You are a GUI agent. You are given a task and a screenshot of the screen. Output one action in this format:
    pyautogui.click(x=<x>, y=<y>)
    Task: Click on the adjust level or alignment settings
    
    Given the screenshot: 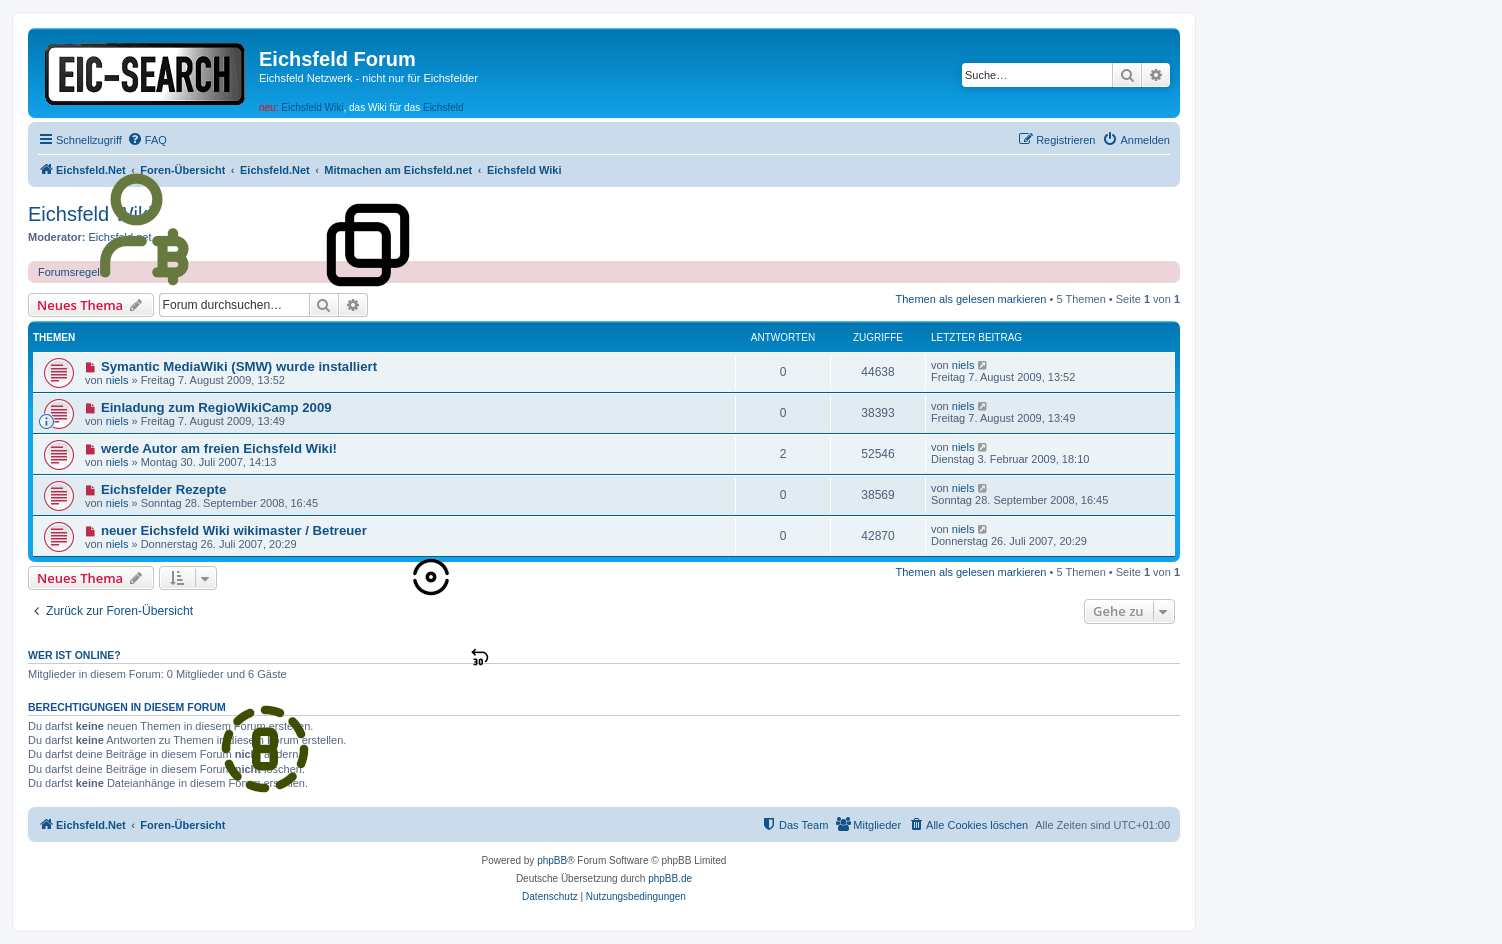 What is the action you would take?
    pyautogui.click(x=431, y=577)
    